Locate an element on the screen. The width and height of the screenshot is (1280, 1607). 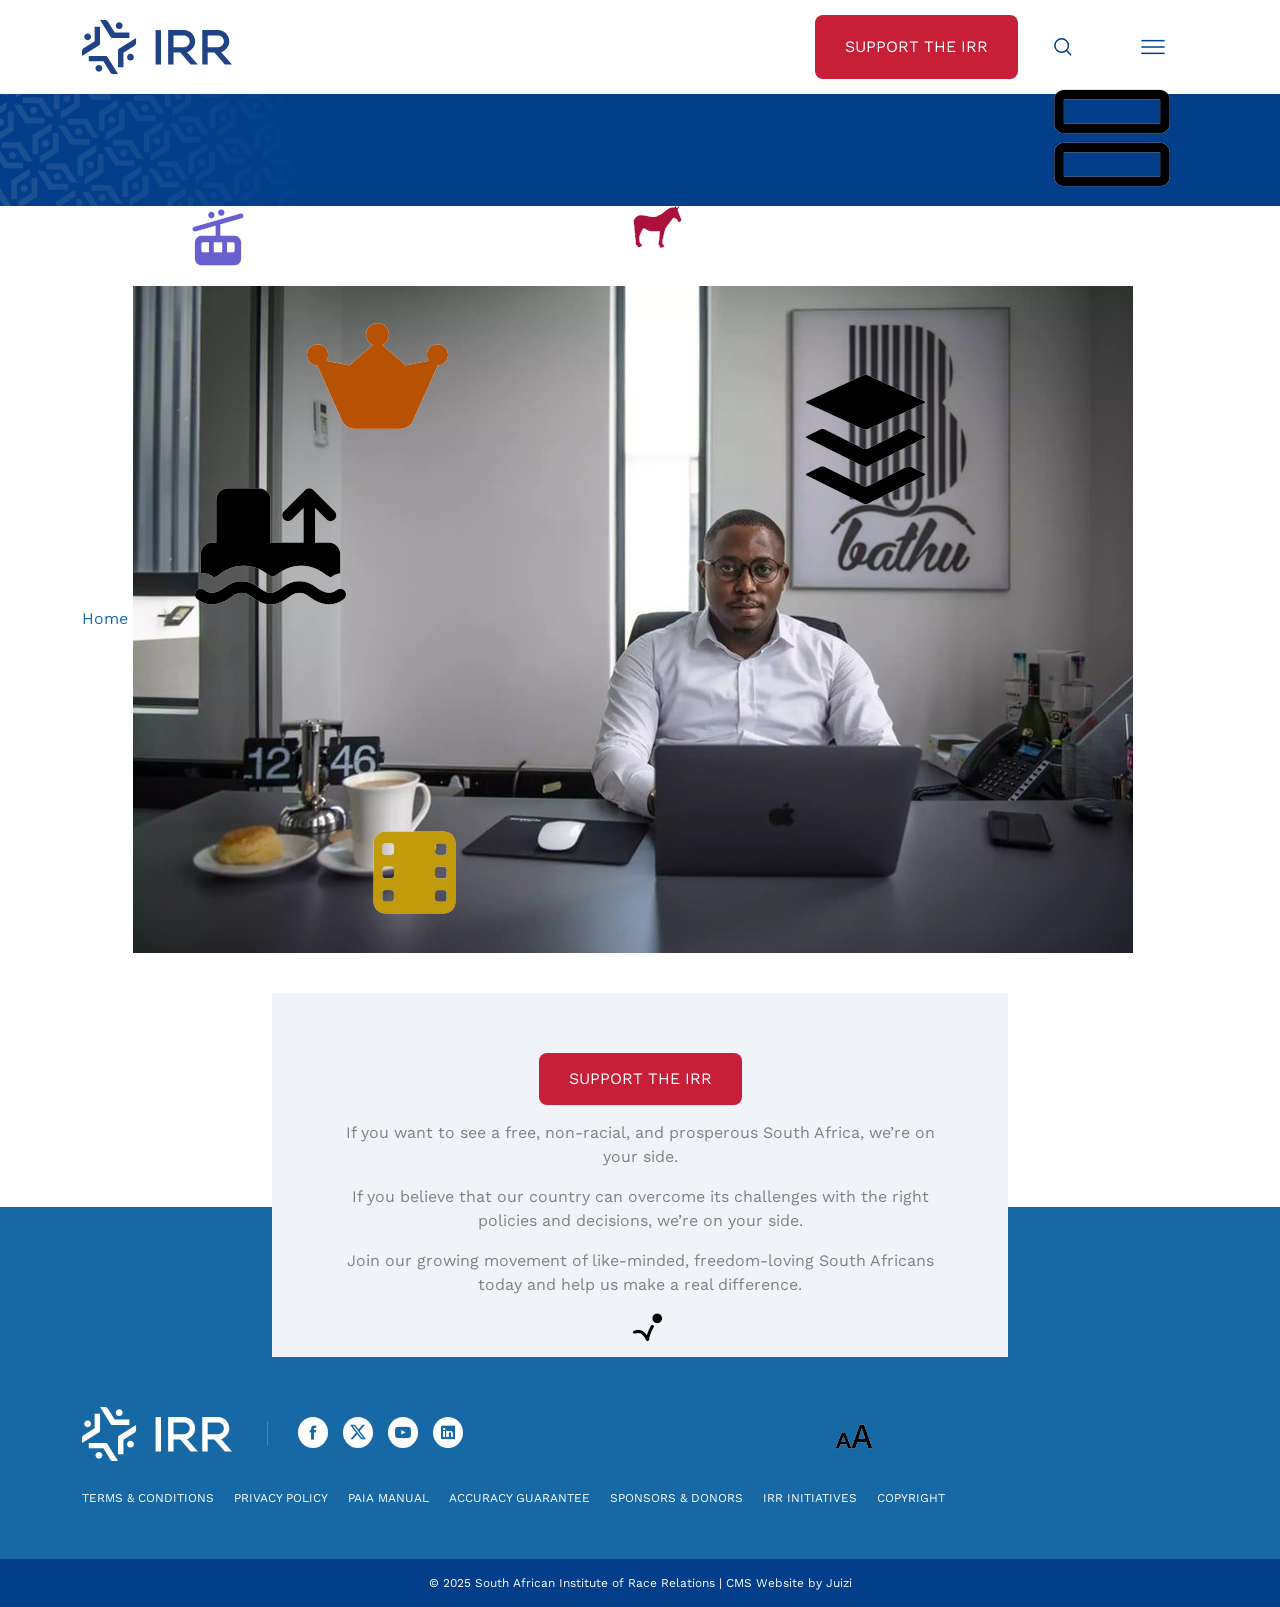
buffer app logo is located at coordinates (865, 439).